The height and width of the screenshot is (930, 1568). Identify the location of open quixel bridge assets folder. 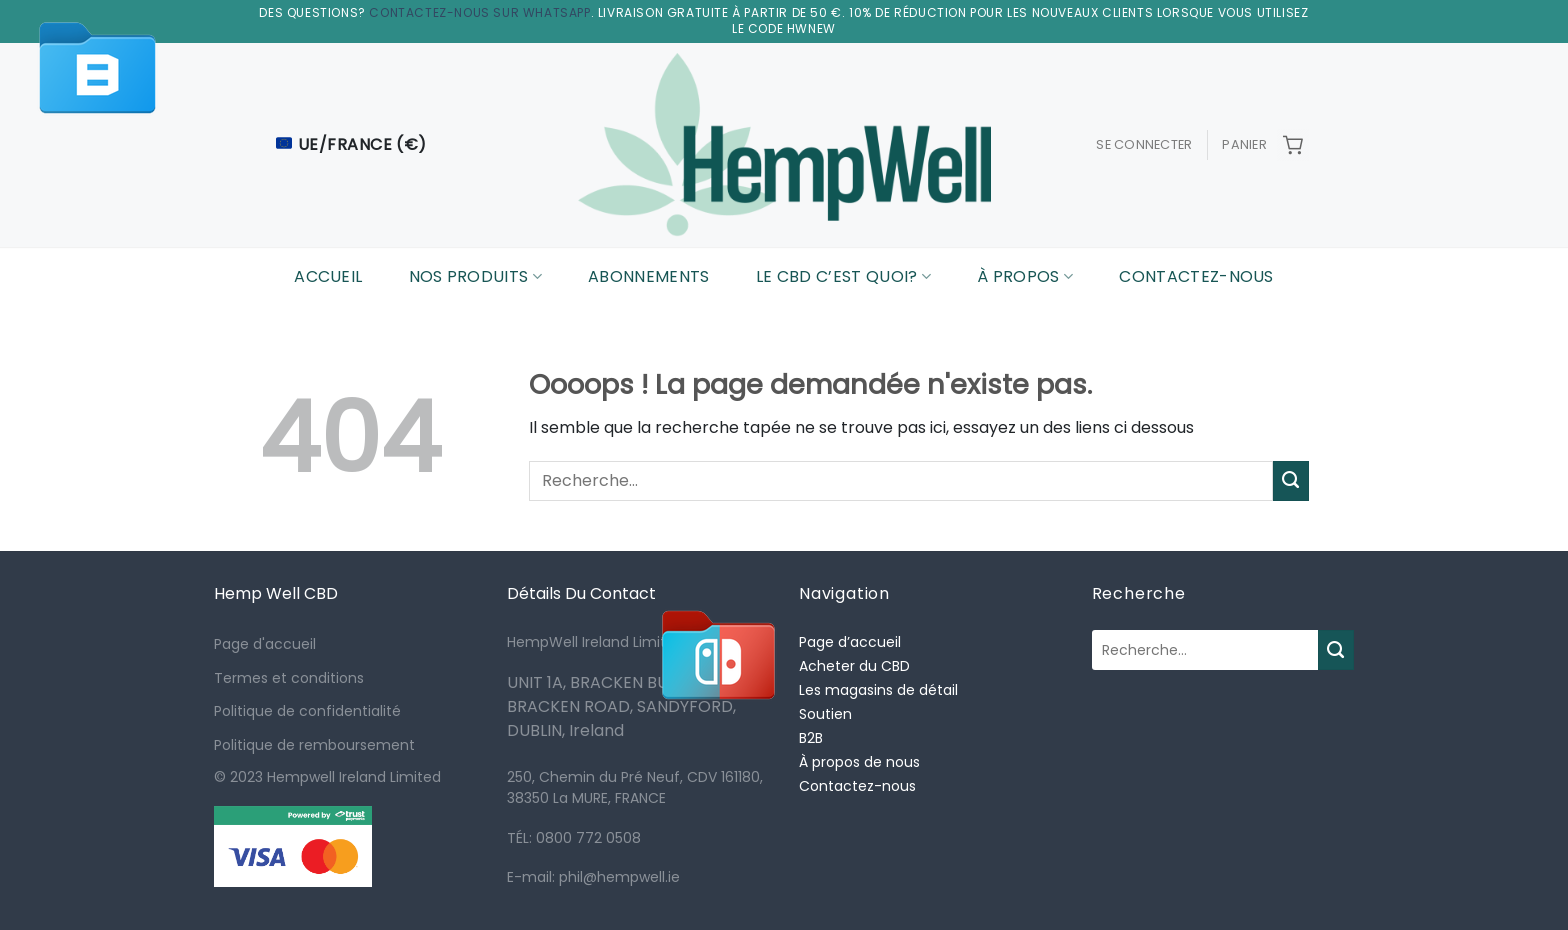
(97, 71).